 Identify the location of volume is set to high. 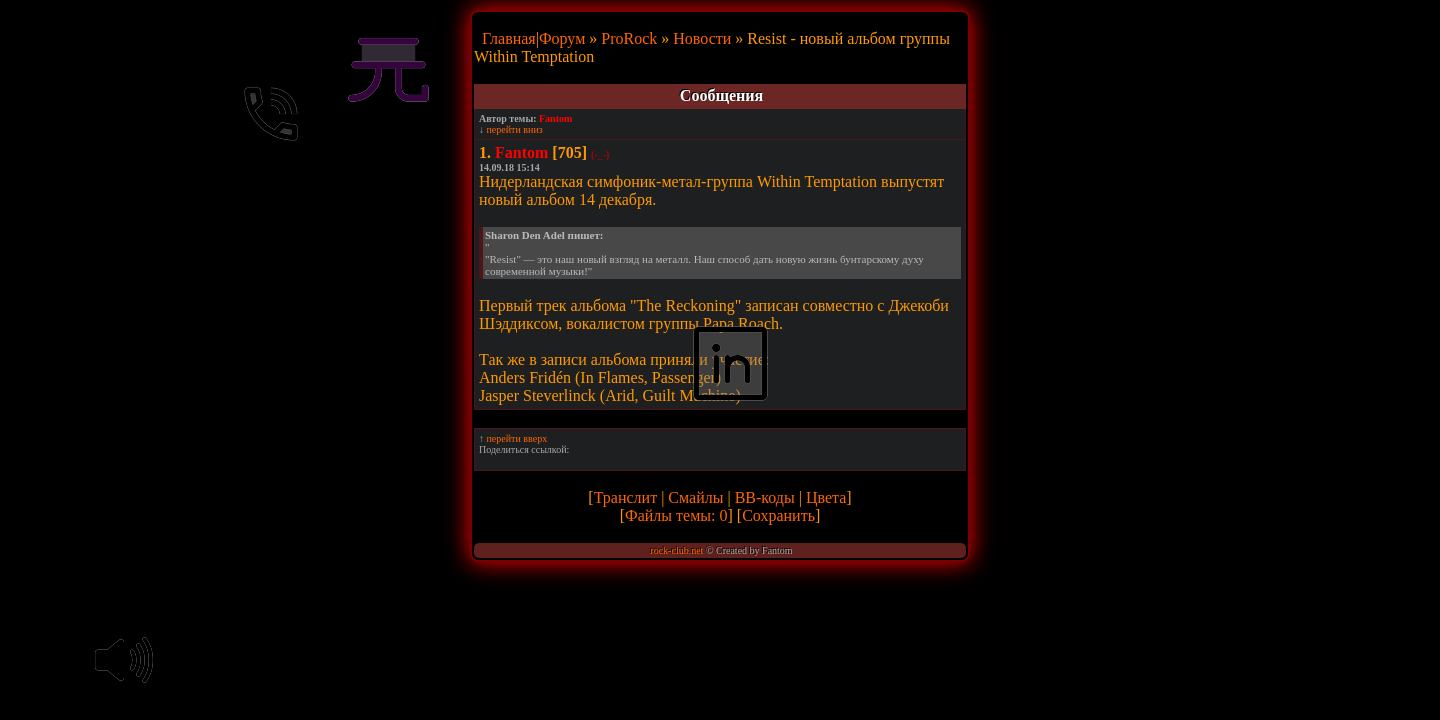
(124, 660).